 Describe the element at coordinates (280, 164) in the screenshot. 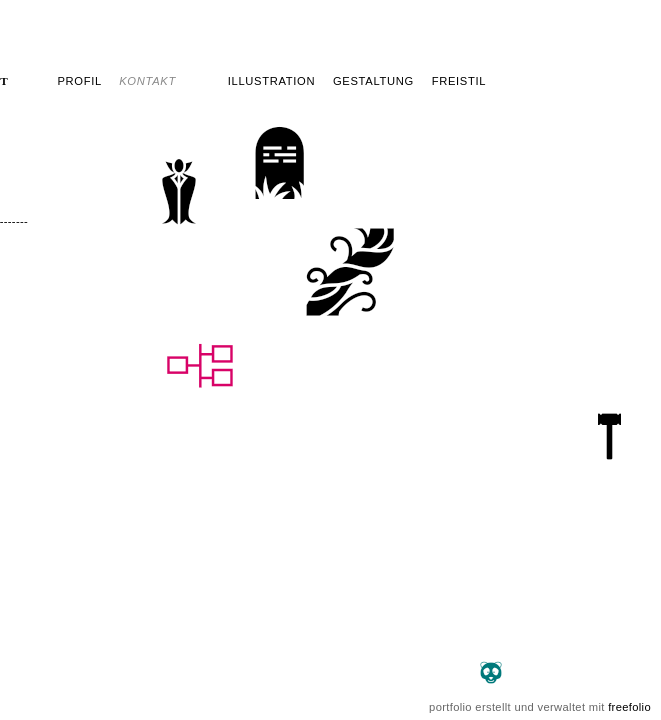

I see `indicates a deceased character or game over state` at that location.